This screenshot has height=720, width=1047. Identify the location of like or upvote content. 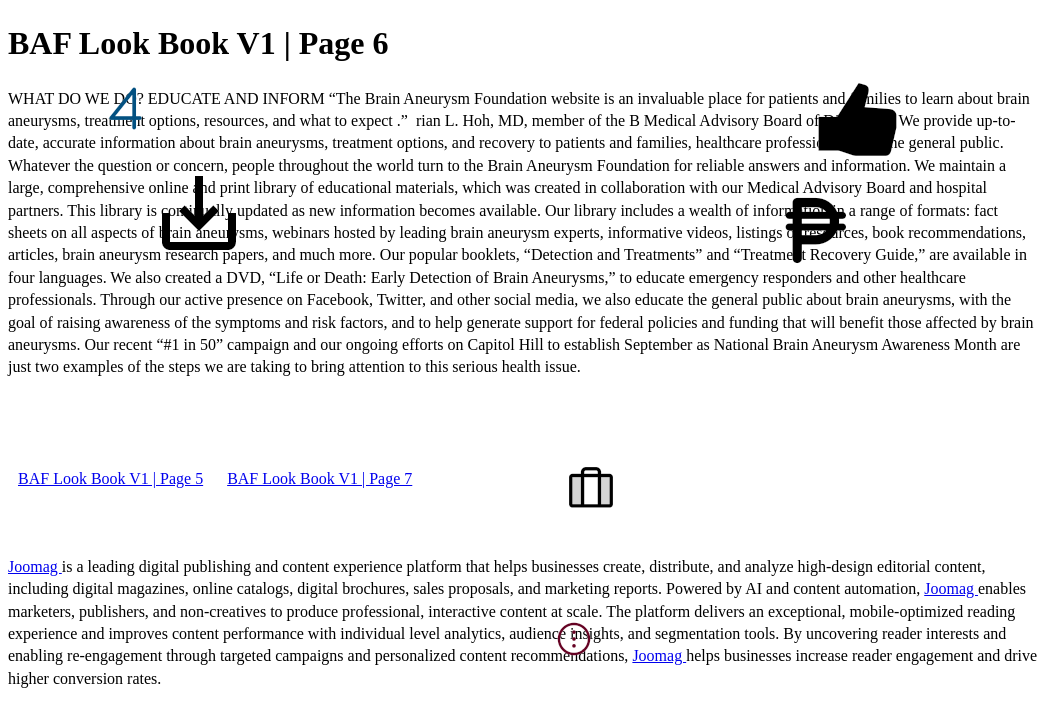
(857, 119).